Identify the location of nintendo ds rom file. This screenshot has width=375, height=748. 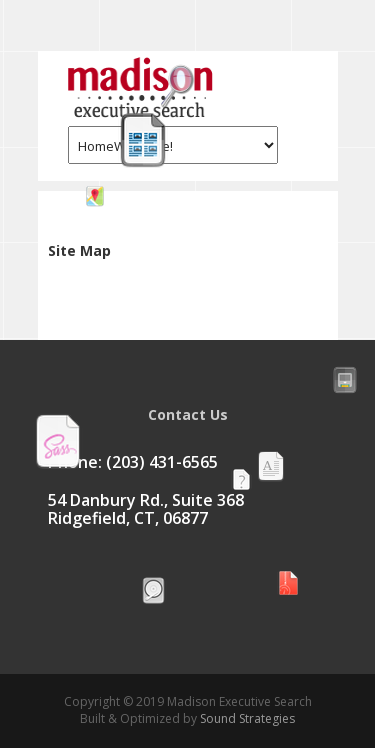
(345, 380).